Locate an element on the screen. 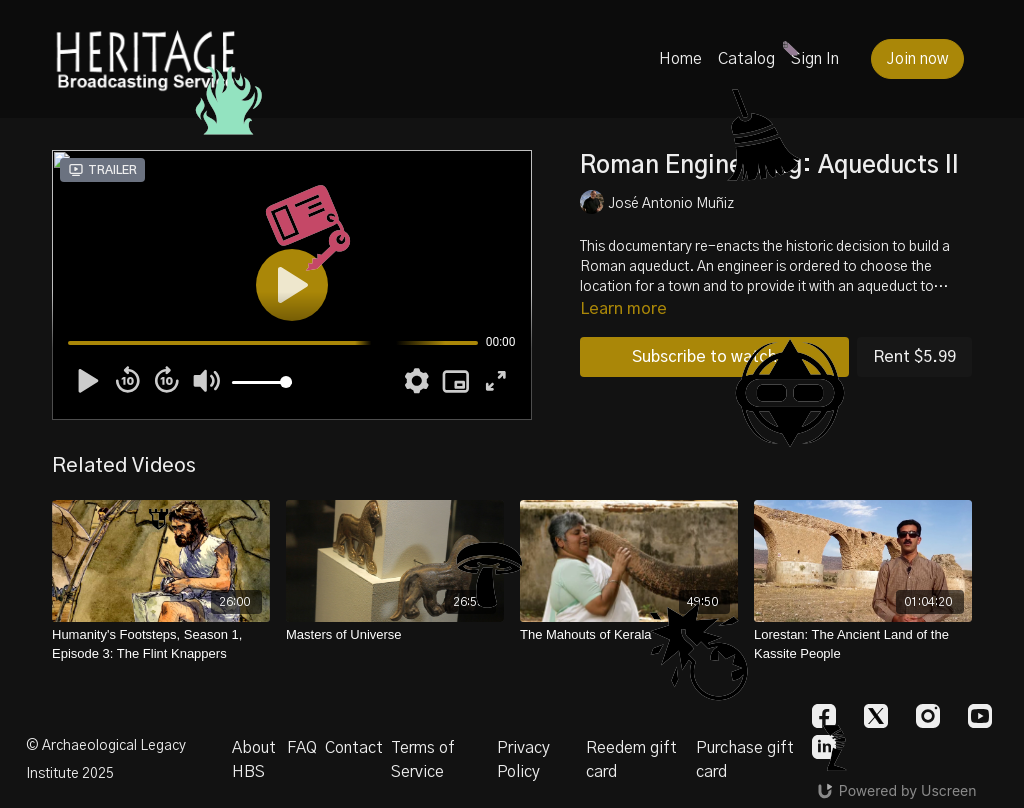 This screenshot has height=808, width=1024. detonate or trigger an explosion effect is located at coordinates (699, 651).